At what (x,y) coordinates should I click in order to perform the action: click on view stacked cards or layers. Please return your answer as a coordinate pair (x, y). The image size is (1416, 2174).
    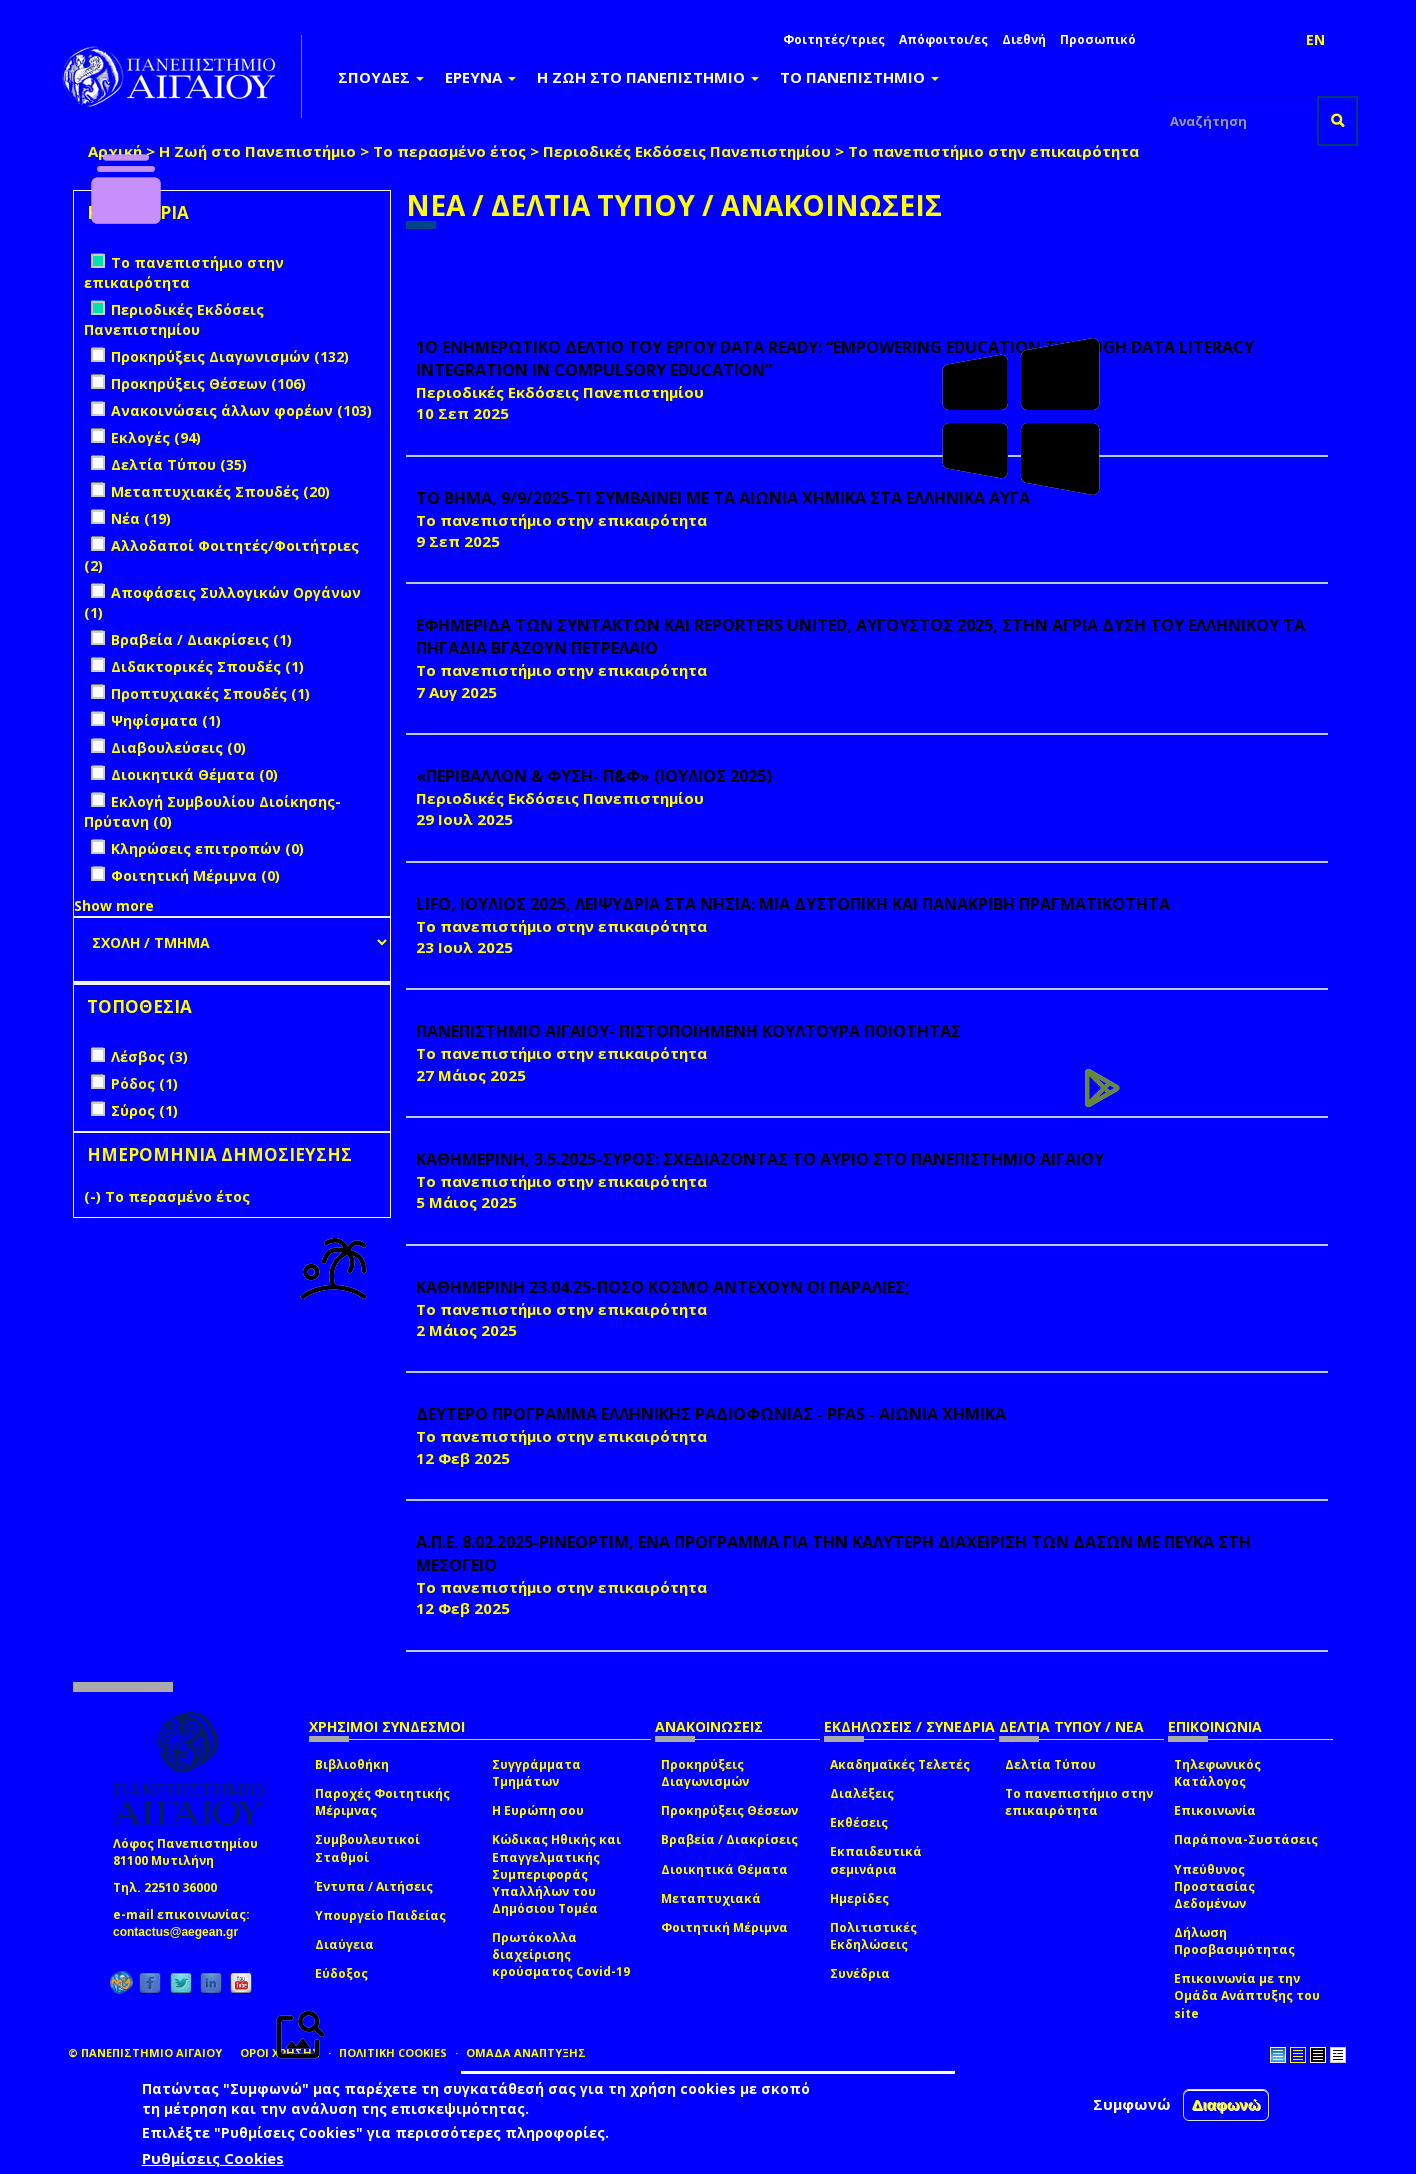
    Looking at the image, I should click on (126, 192).